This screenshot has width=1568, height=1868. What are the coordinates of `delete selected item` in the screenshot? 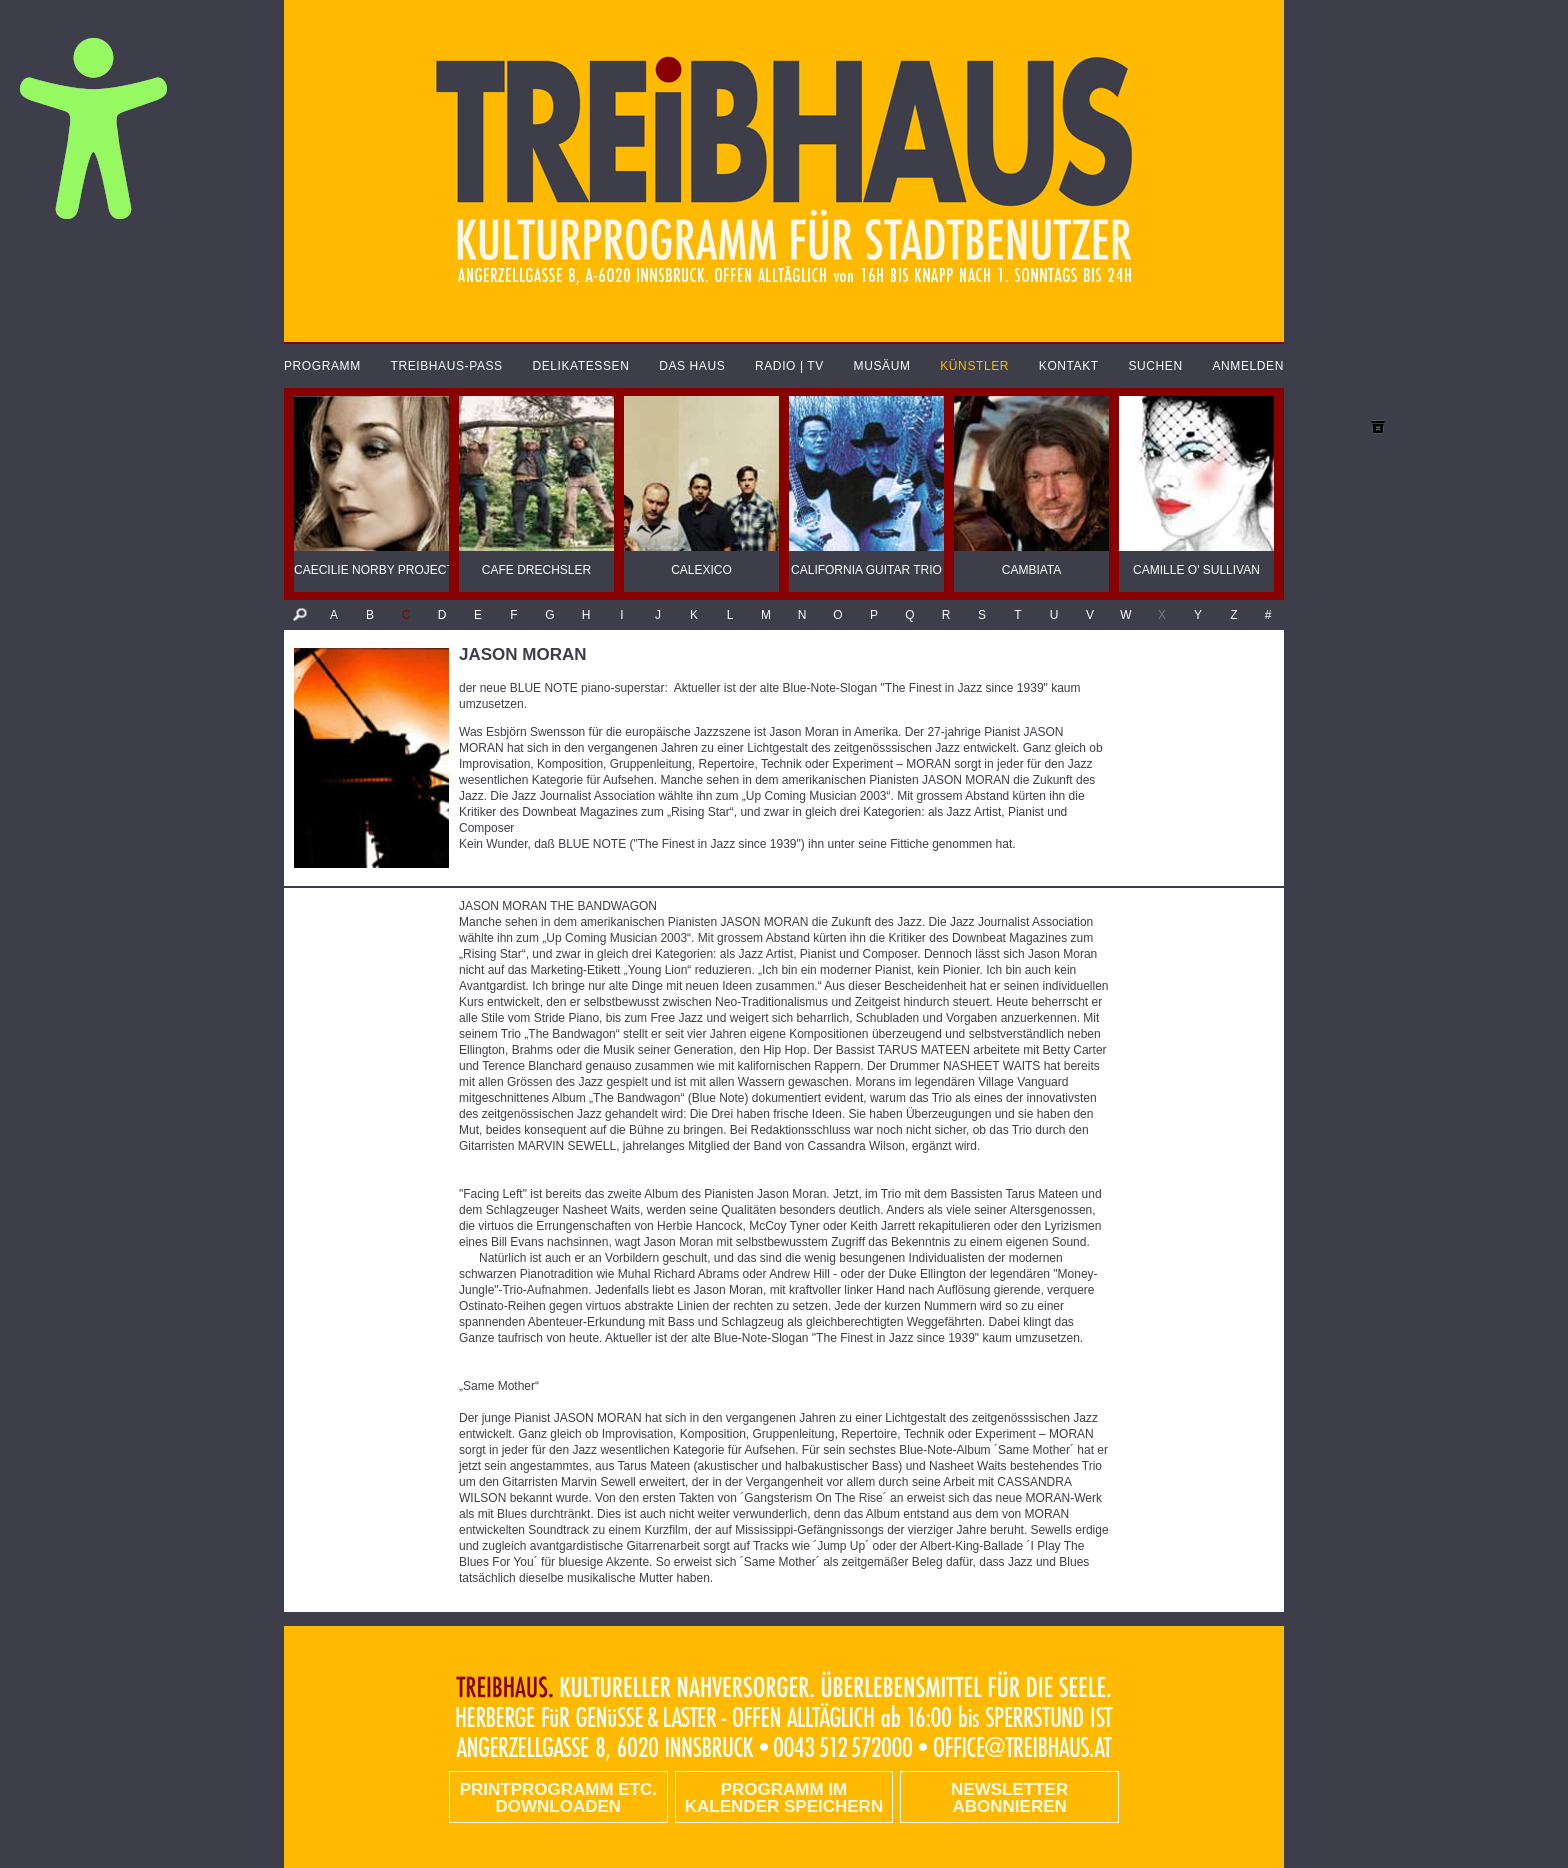 It's located at (1378, 427).